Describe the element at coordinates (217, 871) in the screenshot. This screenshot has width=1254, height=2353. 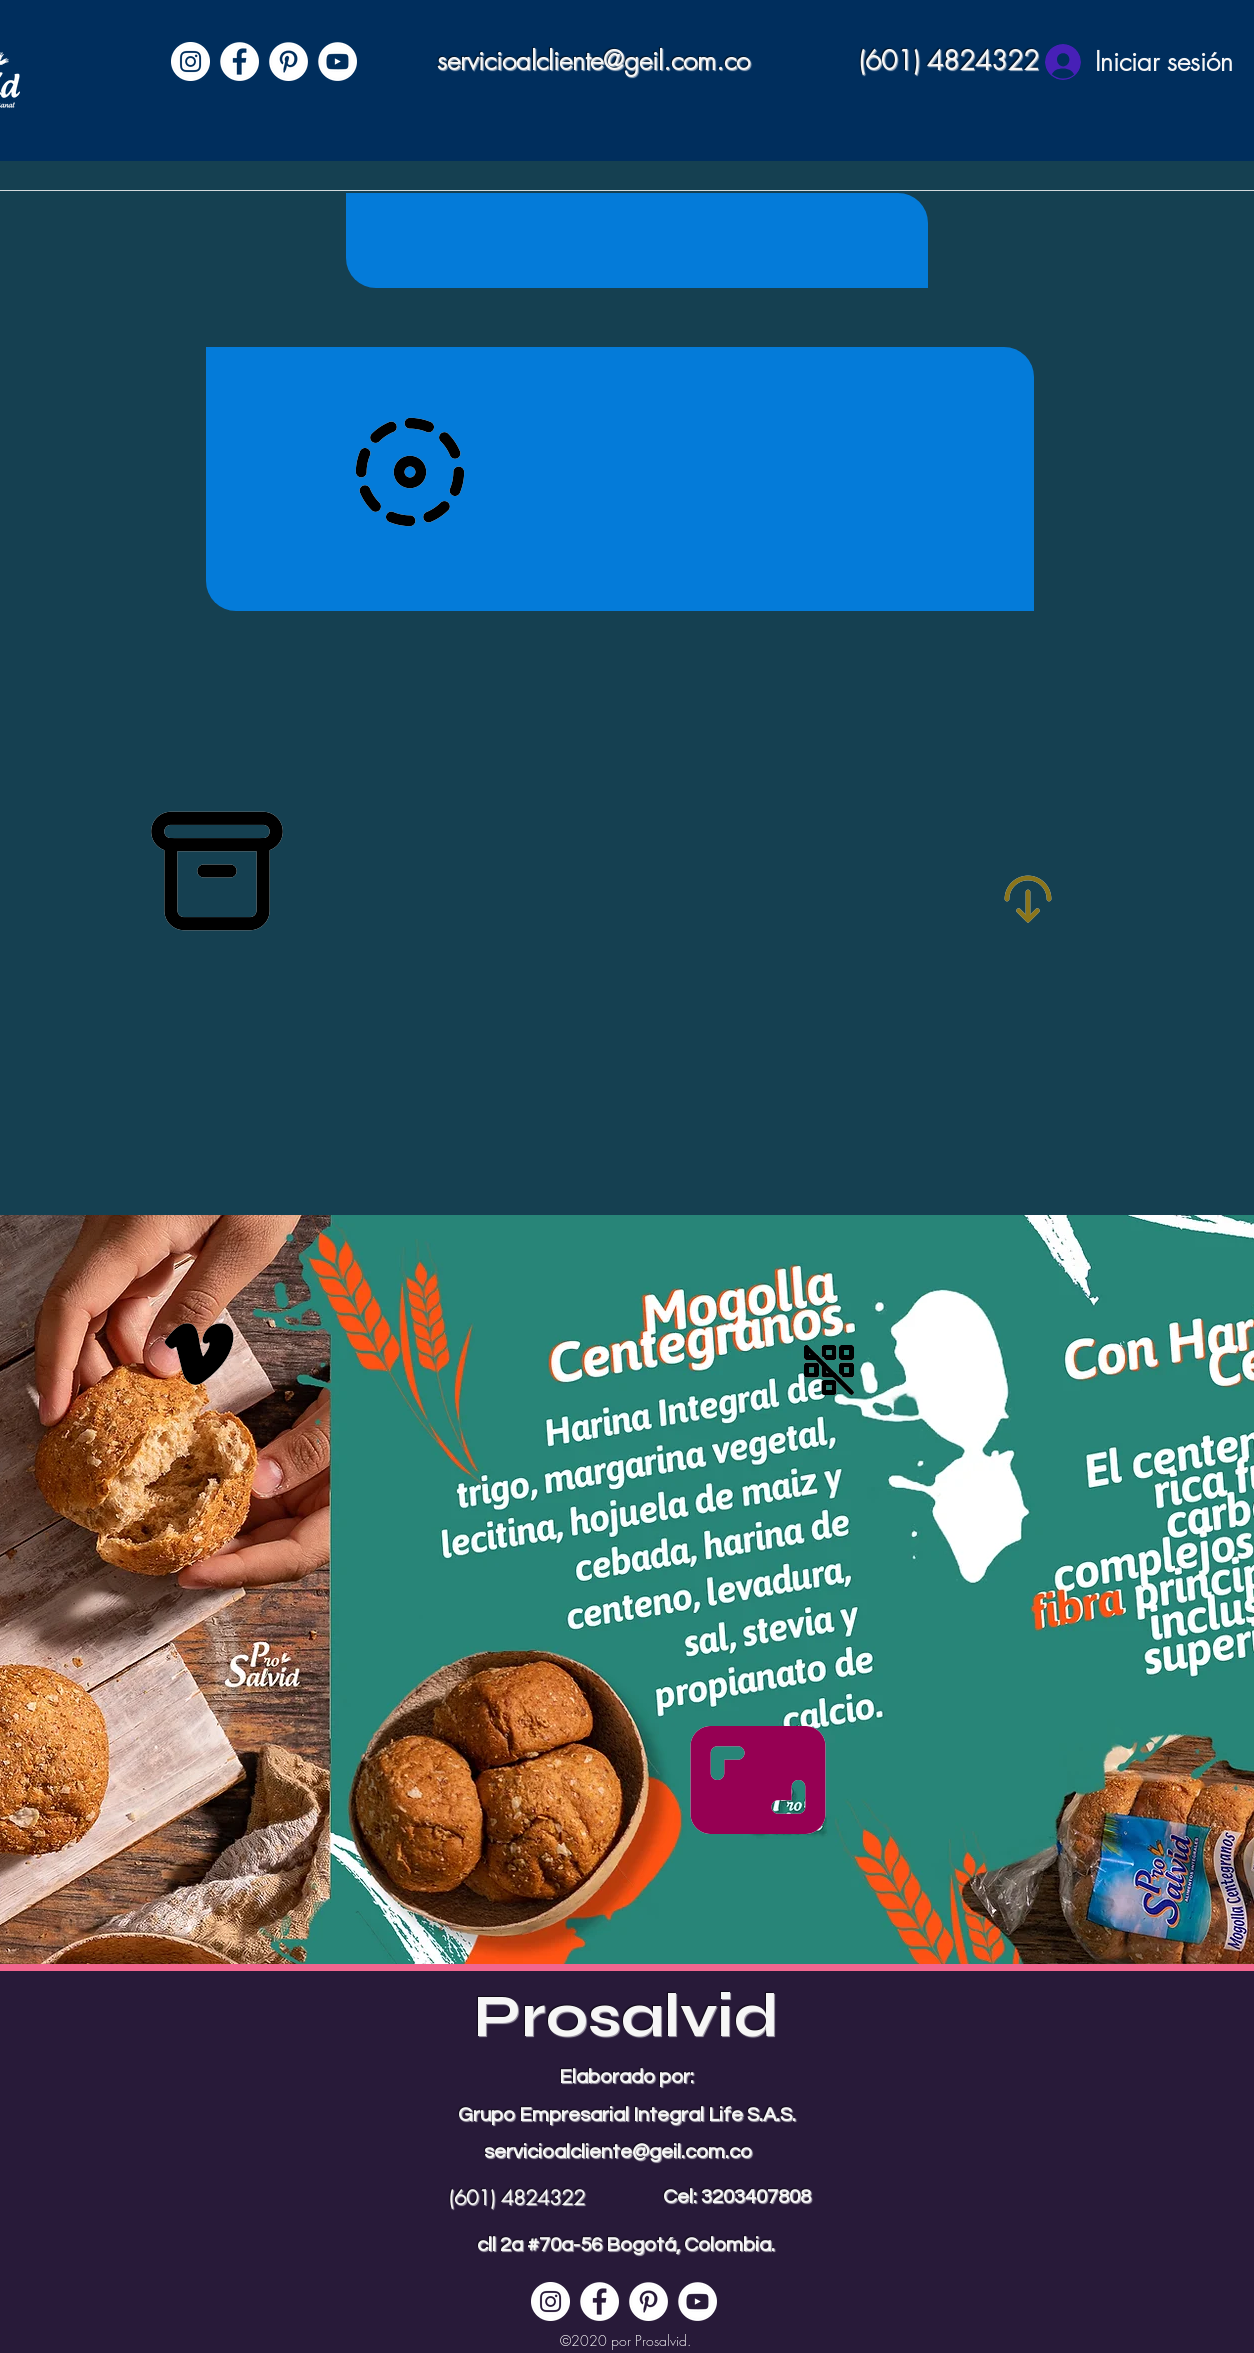
I see `archive this item` at that location.